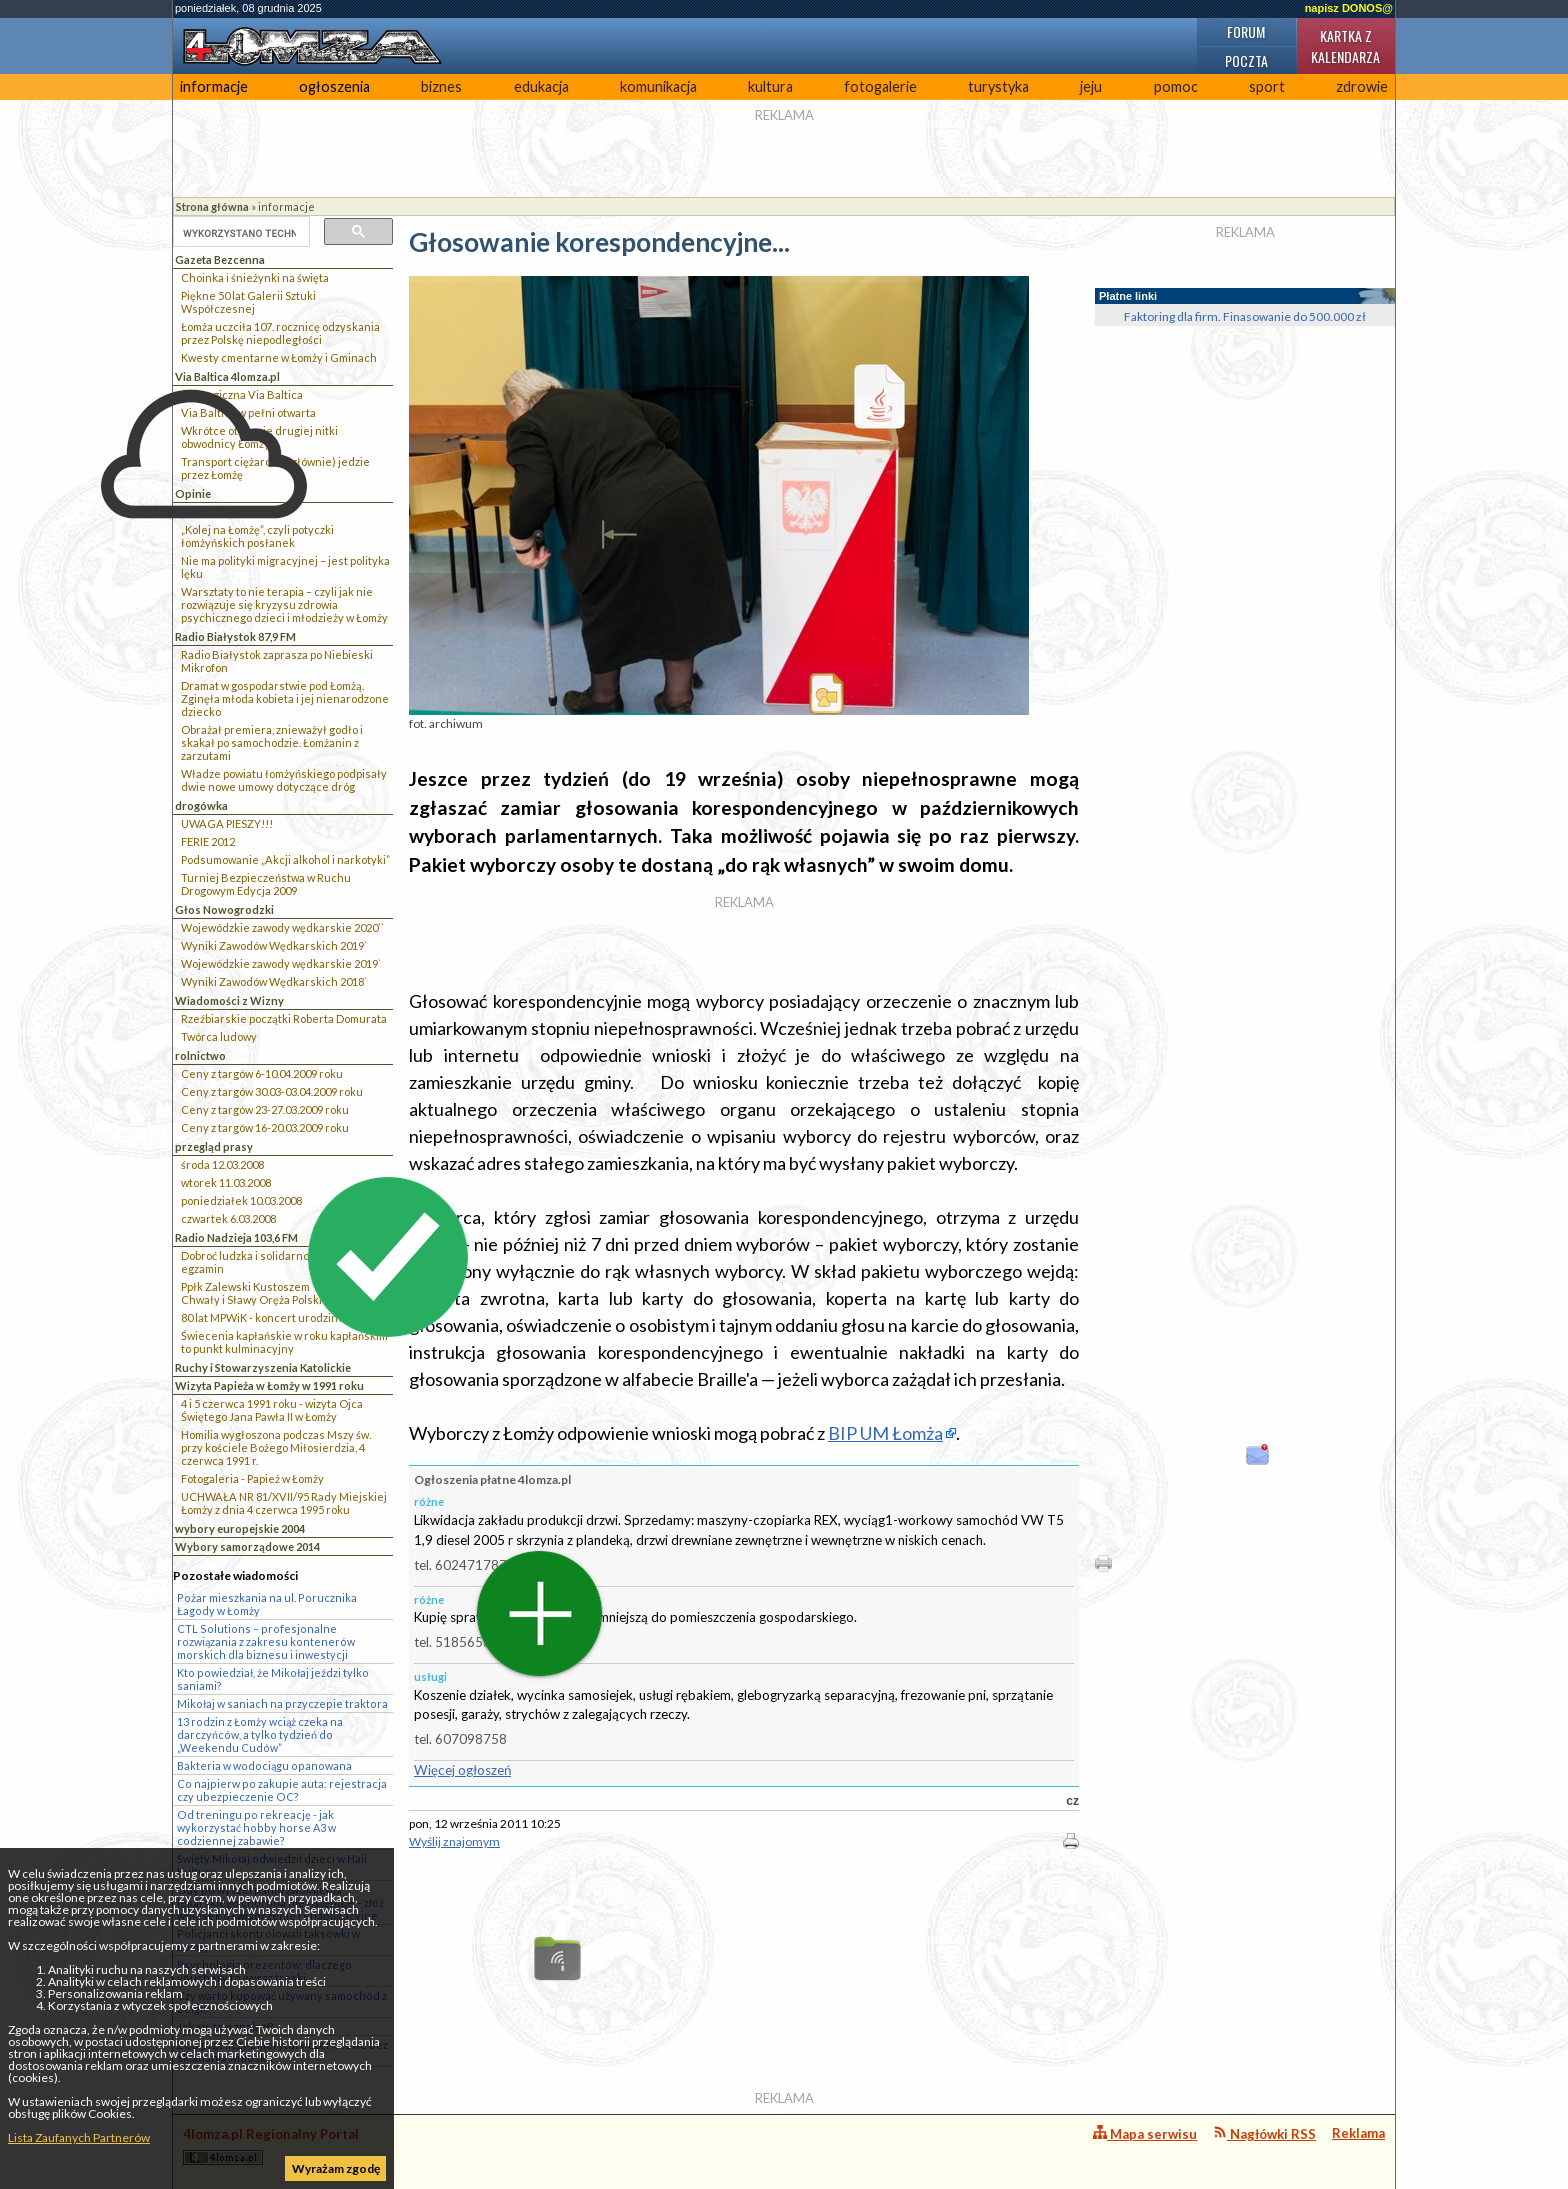 The height and width of the screenshot is (2189, 1568). I want to click on access cloud storage or sync settings, so click(204, 454).